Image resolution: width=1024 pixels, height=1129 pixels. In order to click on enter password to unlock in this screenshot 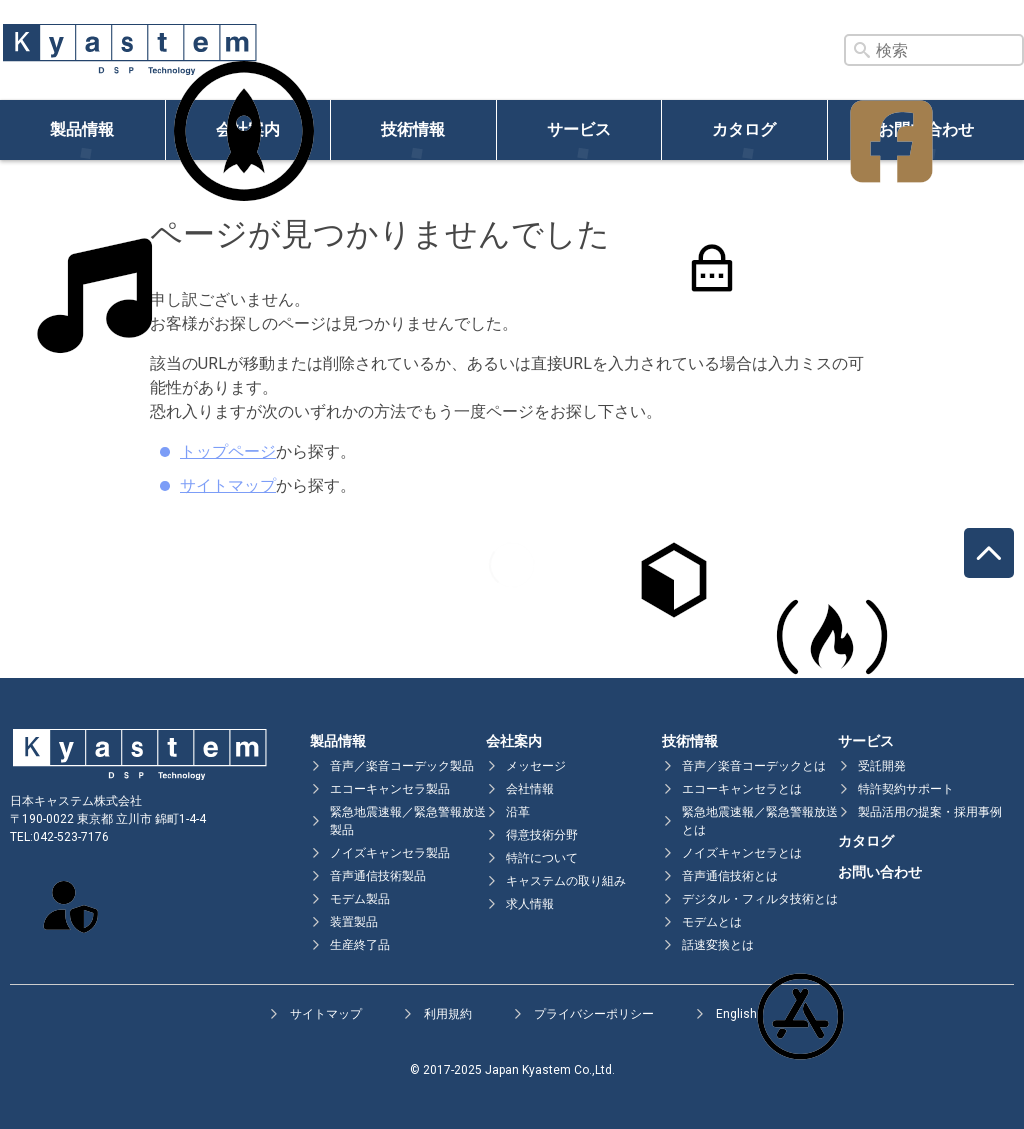, I will do `click(712, 269)`.